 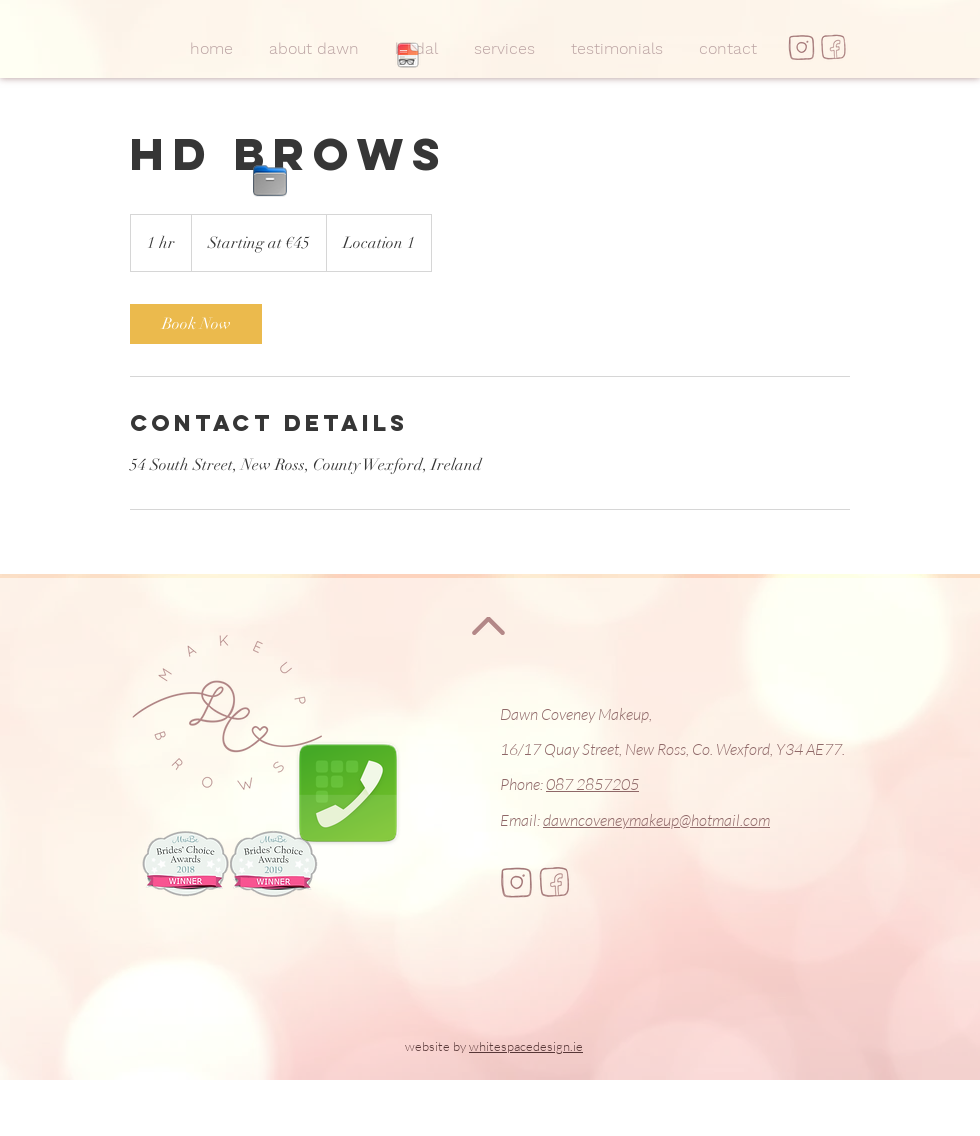 What do you see at coordinates (348, 793) in the screenshot?
I see `open the phone or calls app` at bounding box center [348, 793].